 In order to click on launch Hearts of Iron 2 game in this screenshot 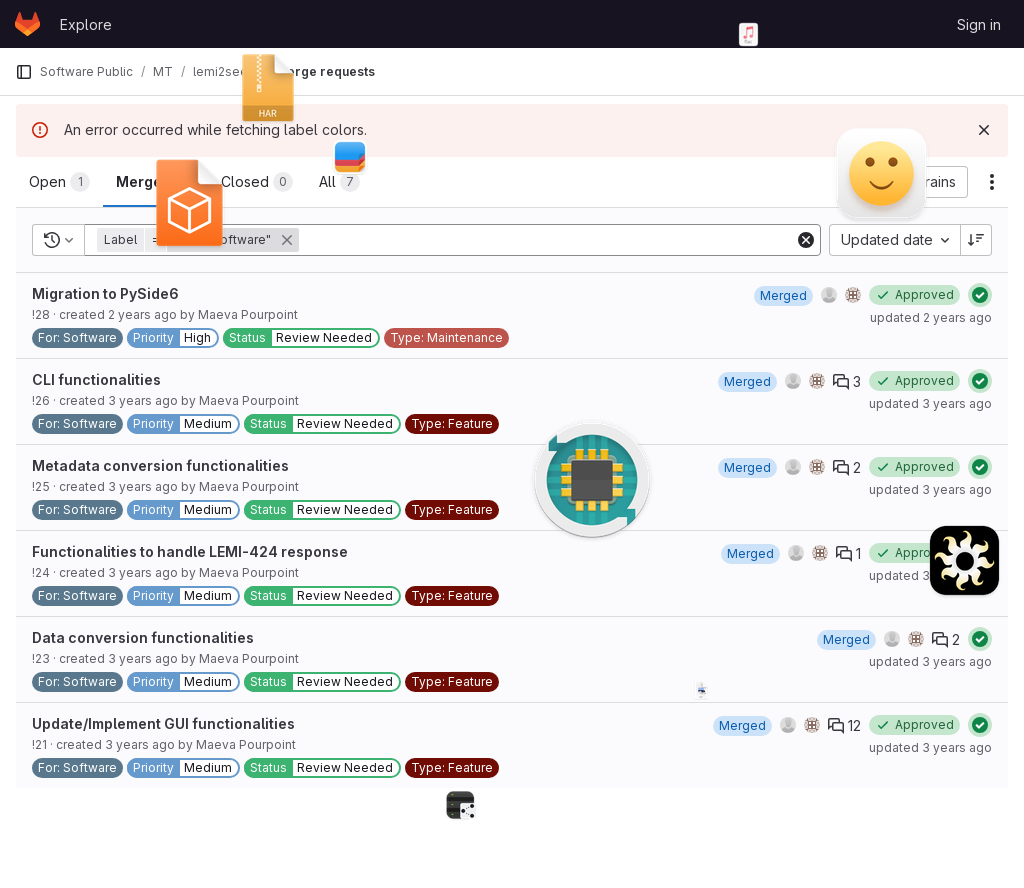, I will do `click(964, 560)`.